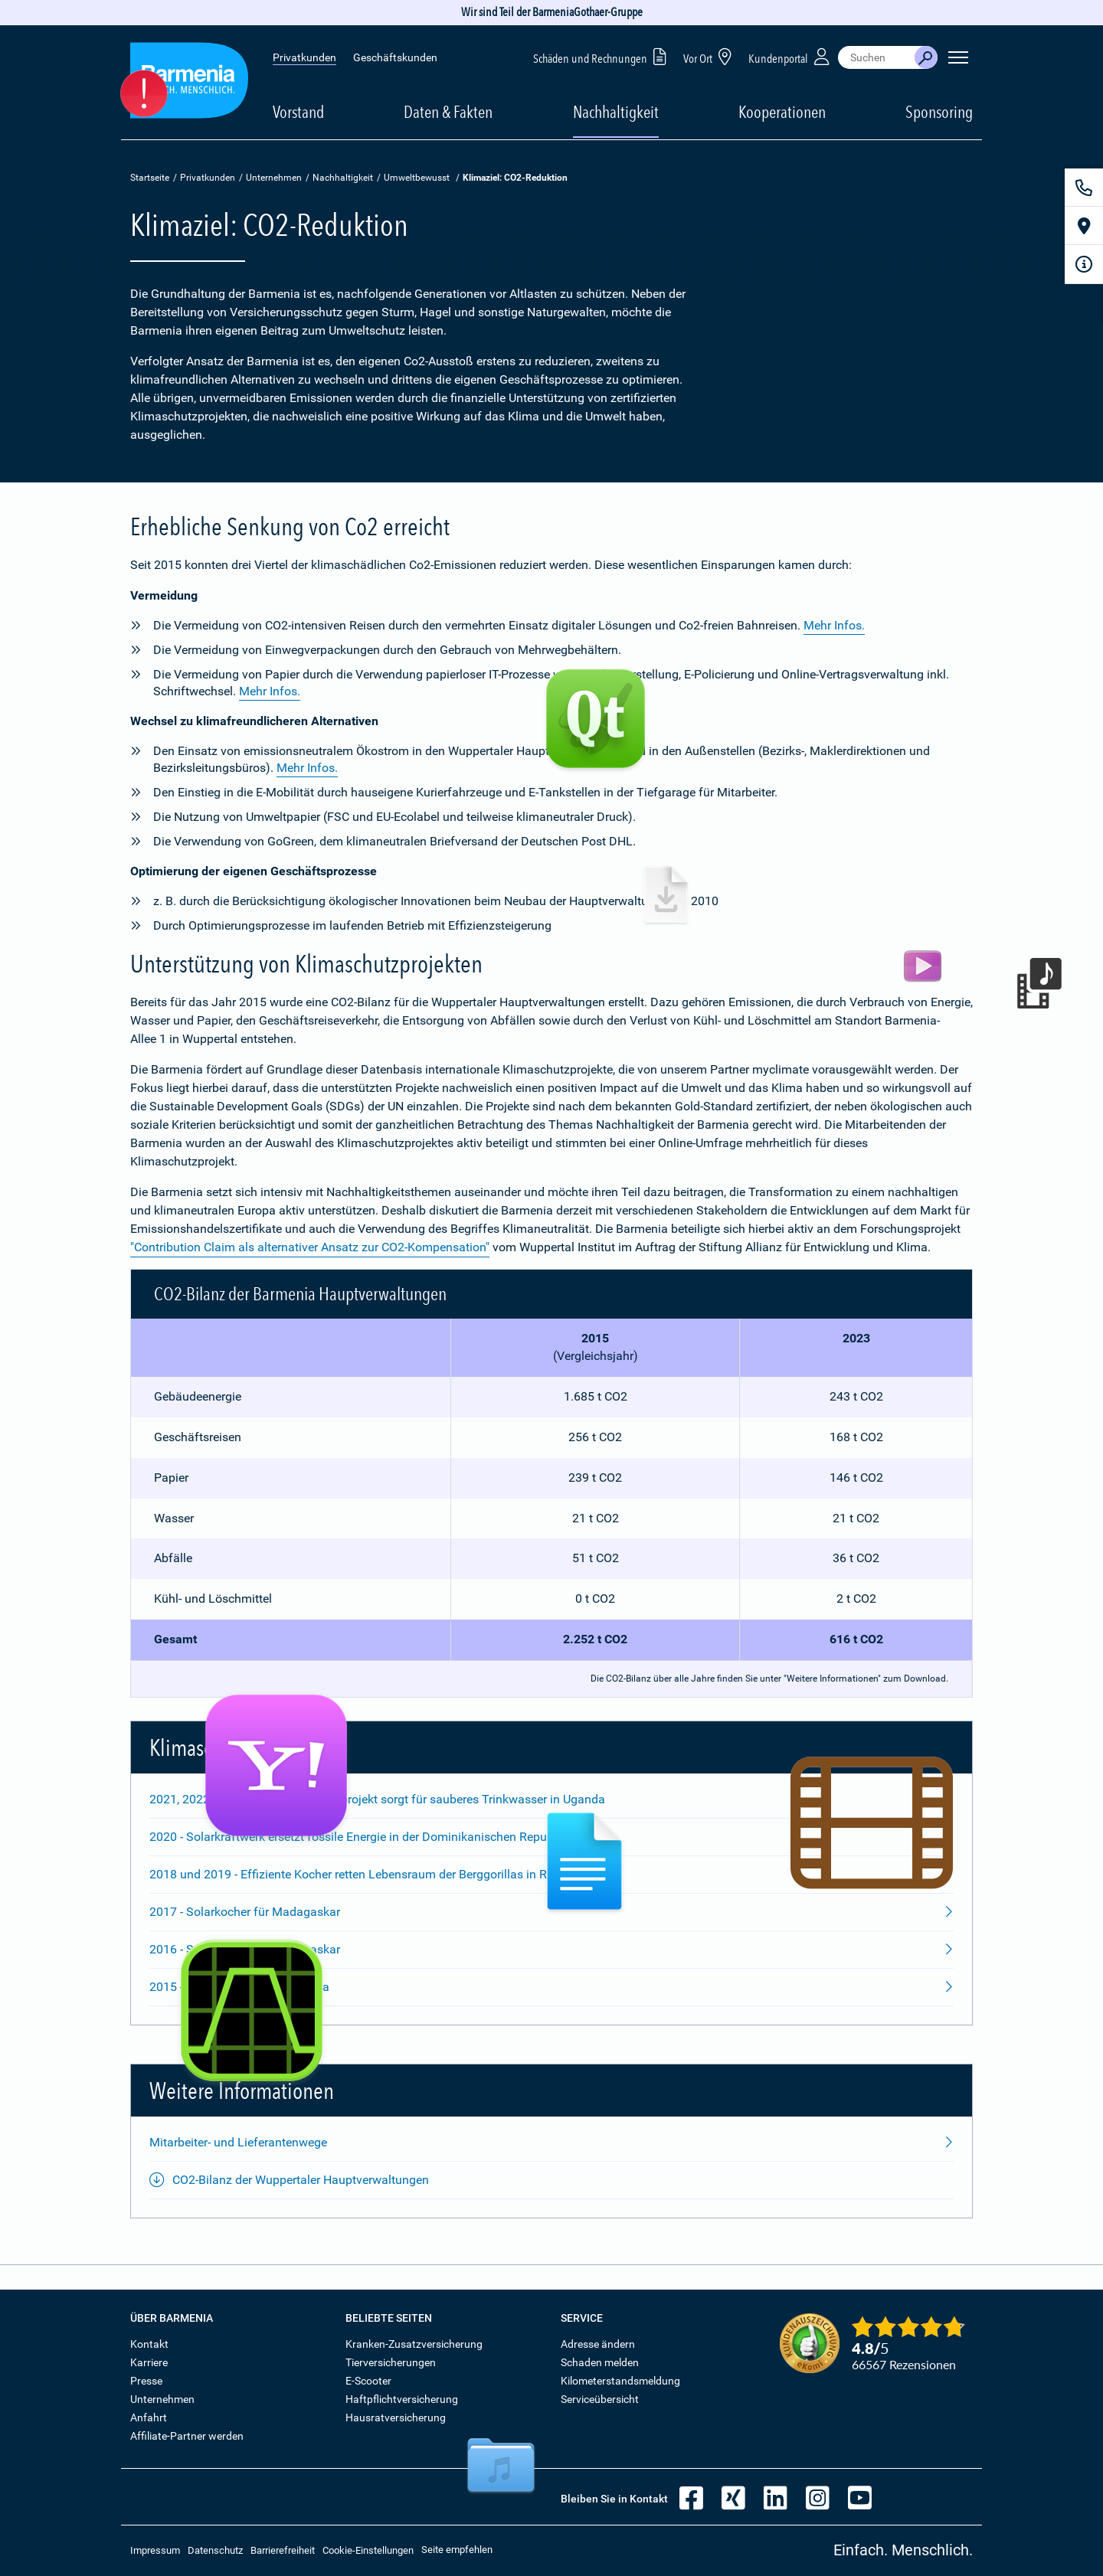 This screenshot has width=1103, height=2576. I want to click on open gtkwave waveform viewer application, so click(251, 2010).